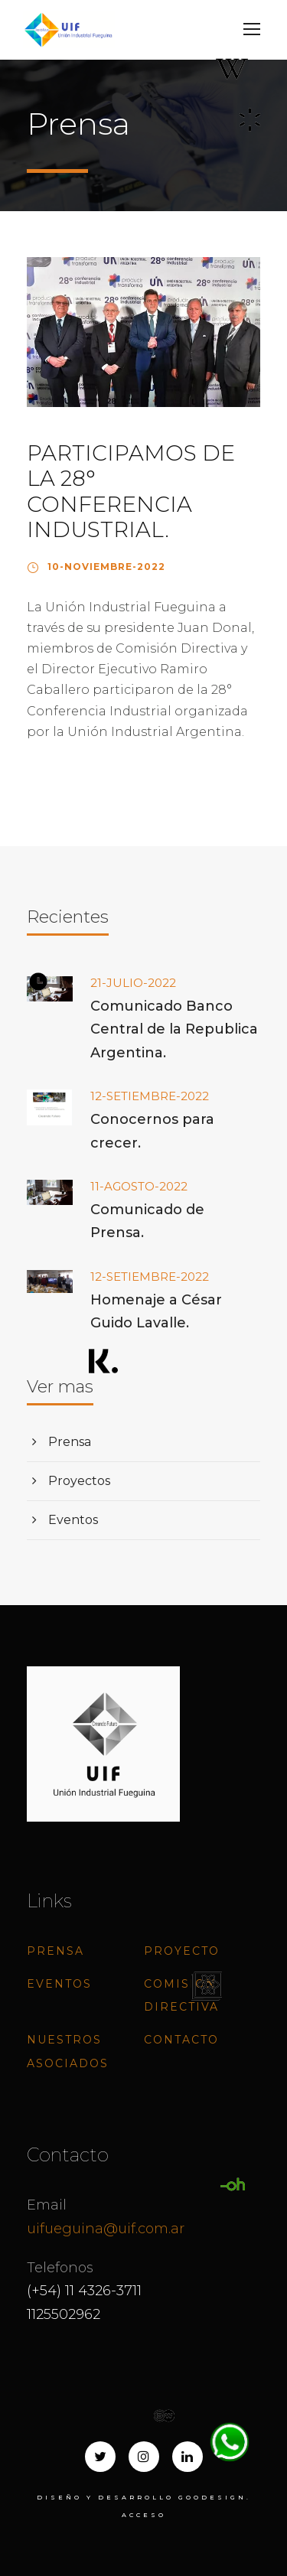  I want to click on create react app logo, so click(207, 1986).